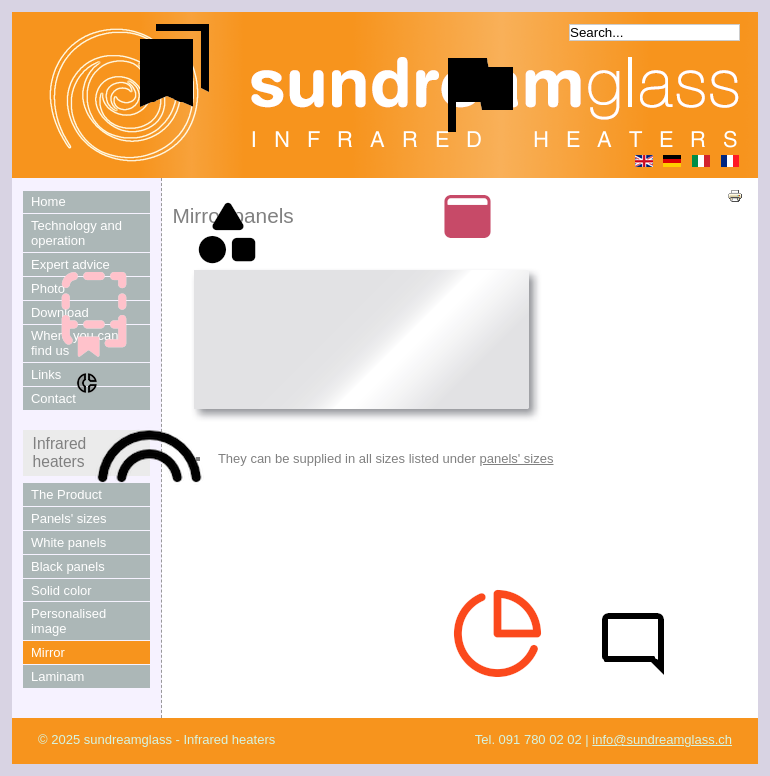  I want to click on open browser or web view, so click(467, 216).